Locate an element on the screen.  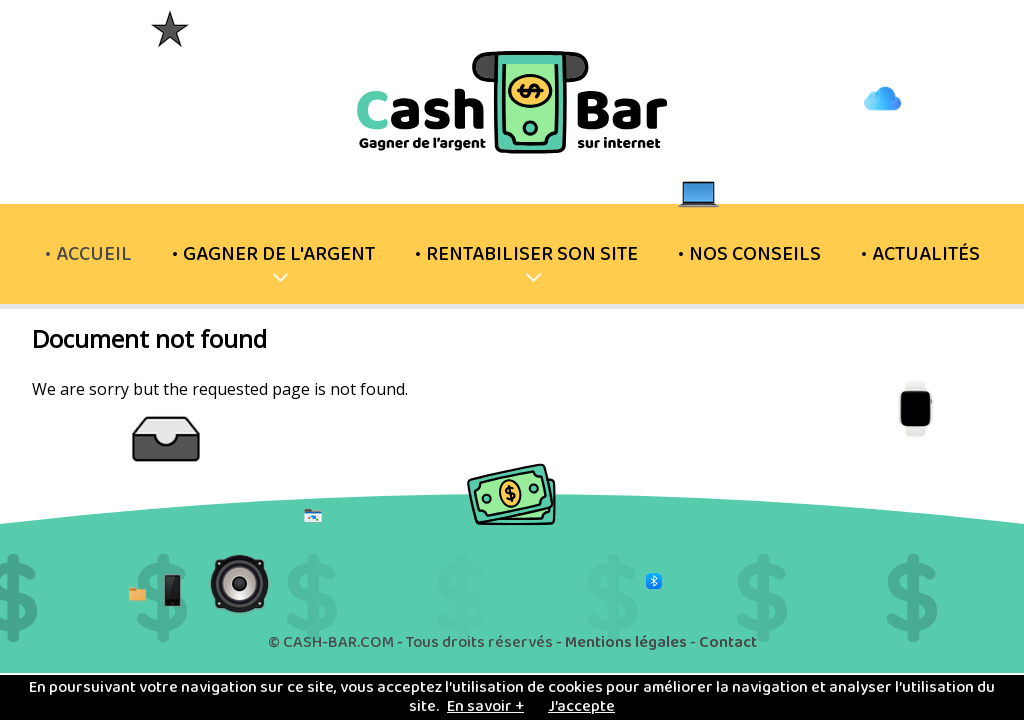
view VIP or important contacts in mail is located at coordinates (170, 29).